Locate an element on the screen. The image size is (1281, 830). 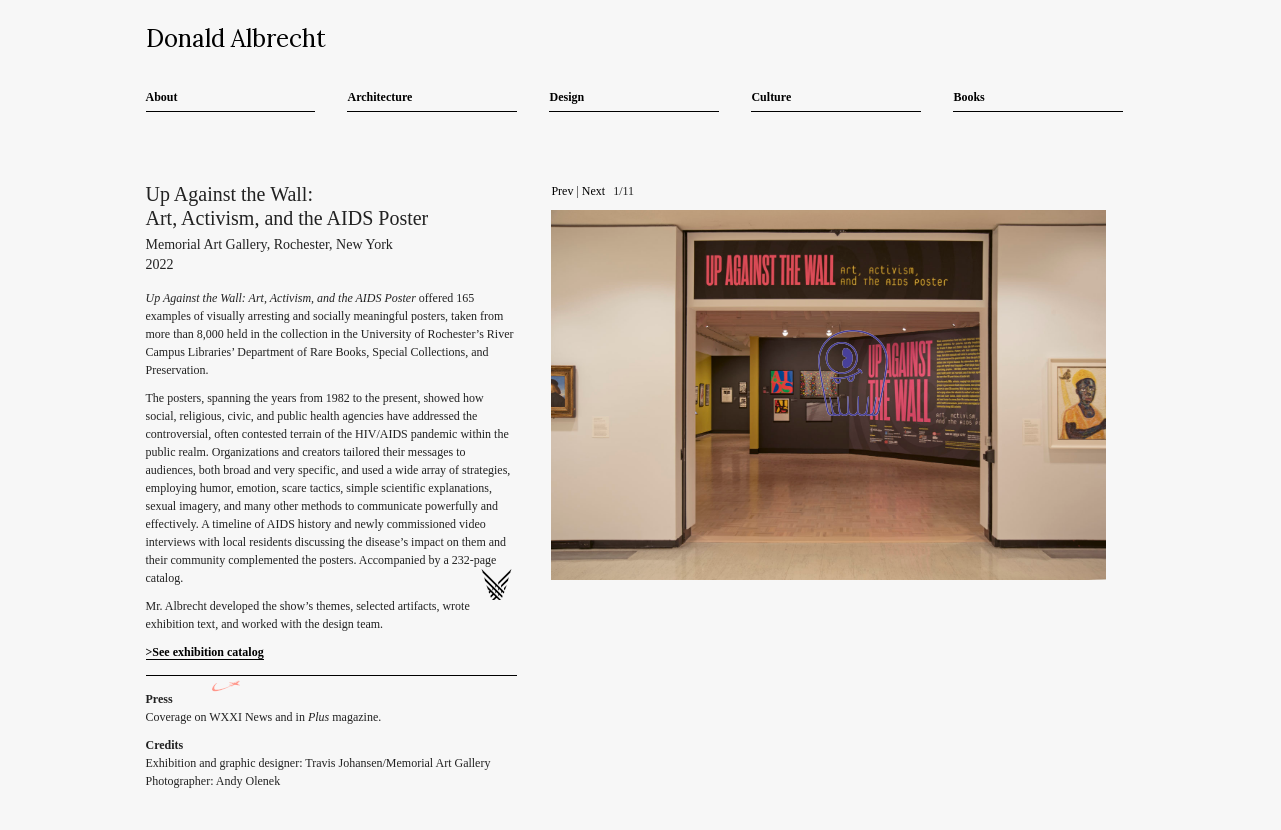
ScyllaDB logo is located at coordinates (853, 373).